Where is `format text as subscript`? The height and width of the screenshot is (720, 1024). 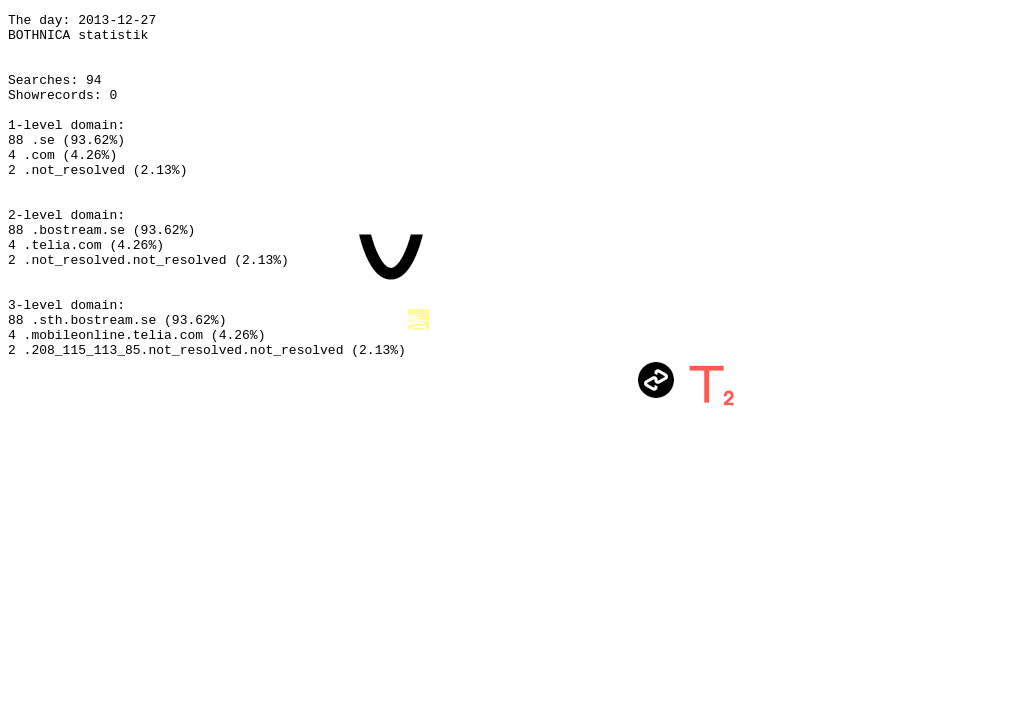 format text as subscript is located at coordinates (711, 385).